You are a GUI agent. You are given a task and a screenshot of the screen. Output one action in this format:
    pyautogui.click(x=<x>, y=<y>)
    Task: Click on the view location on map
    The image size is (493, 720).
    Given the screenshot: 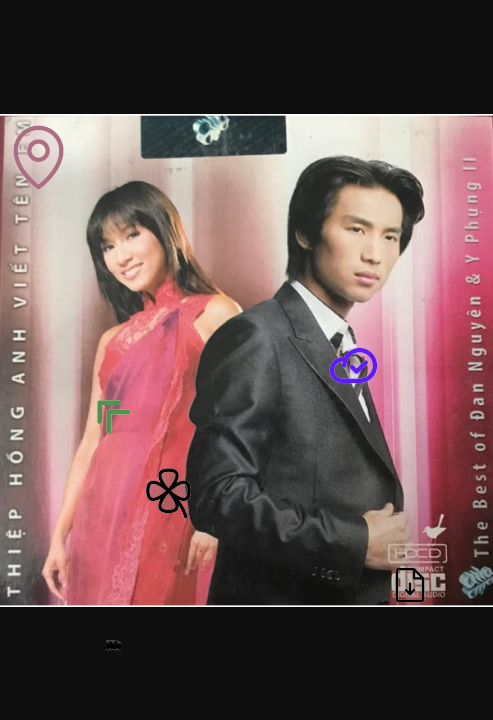 What is the action you would take?
    pyautogui.click(x=38, y=157)
    